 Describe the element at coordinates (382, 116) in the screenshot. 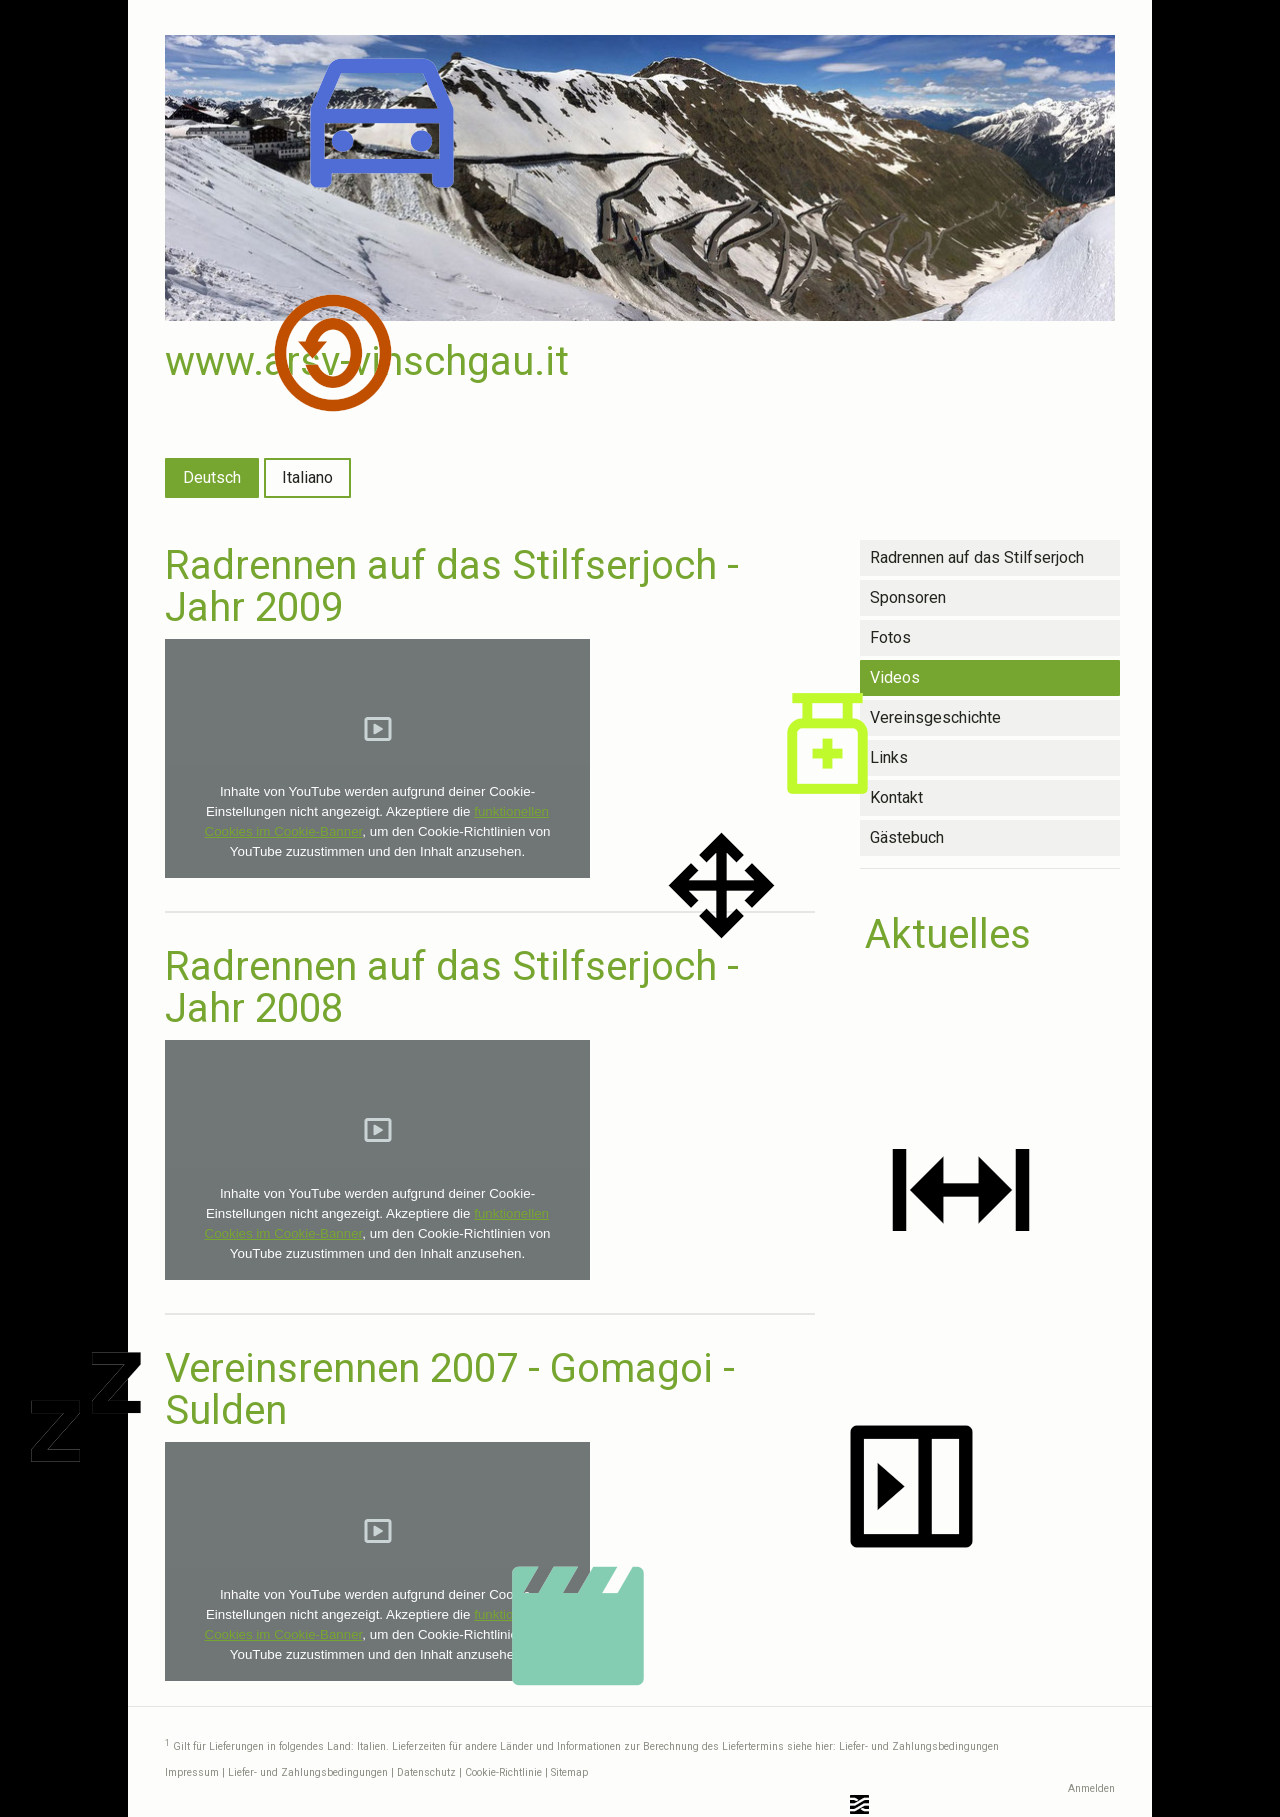

I see `access vehicle or car-related features` at that location.